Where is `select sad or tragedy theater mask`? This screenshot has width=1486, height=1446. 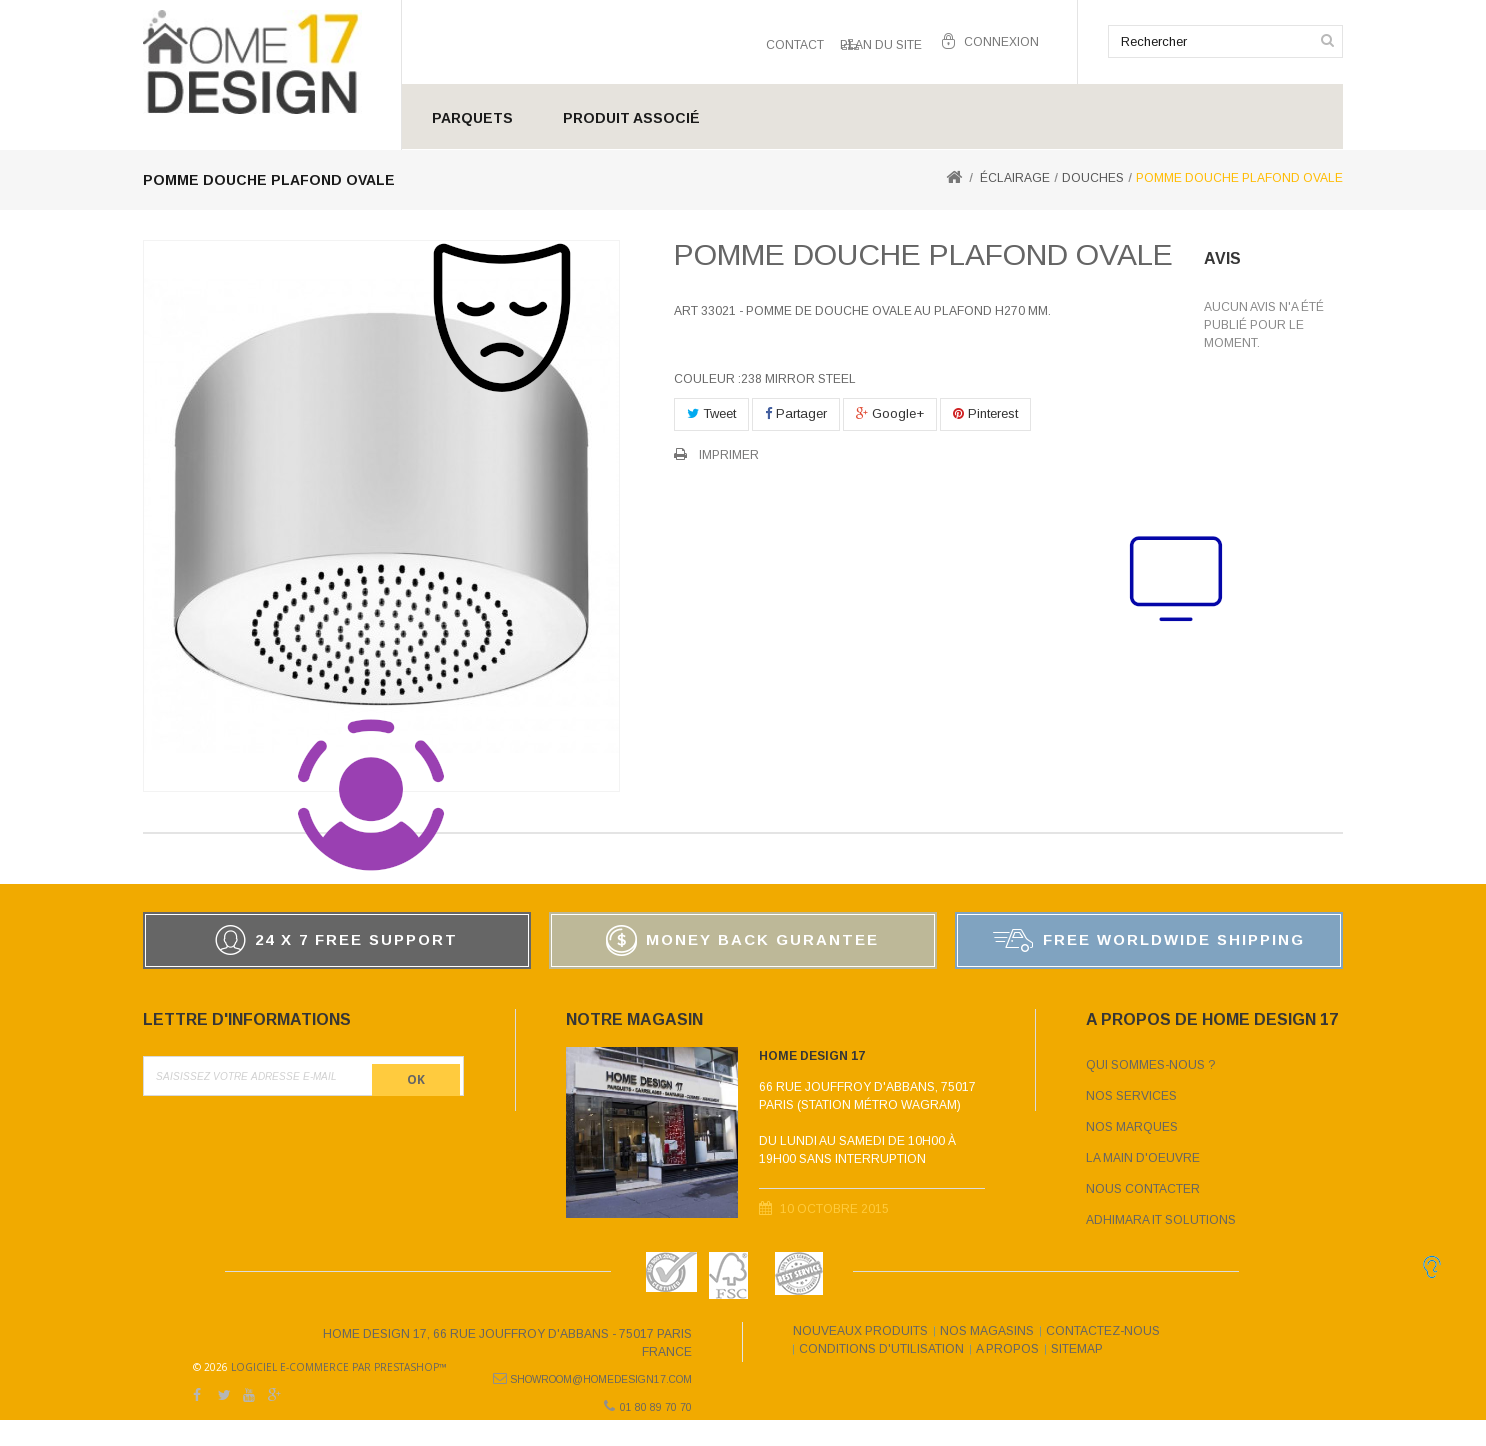
select sad or tragedy theater mask is located at coordinates (502, 312).